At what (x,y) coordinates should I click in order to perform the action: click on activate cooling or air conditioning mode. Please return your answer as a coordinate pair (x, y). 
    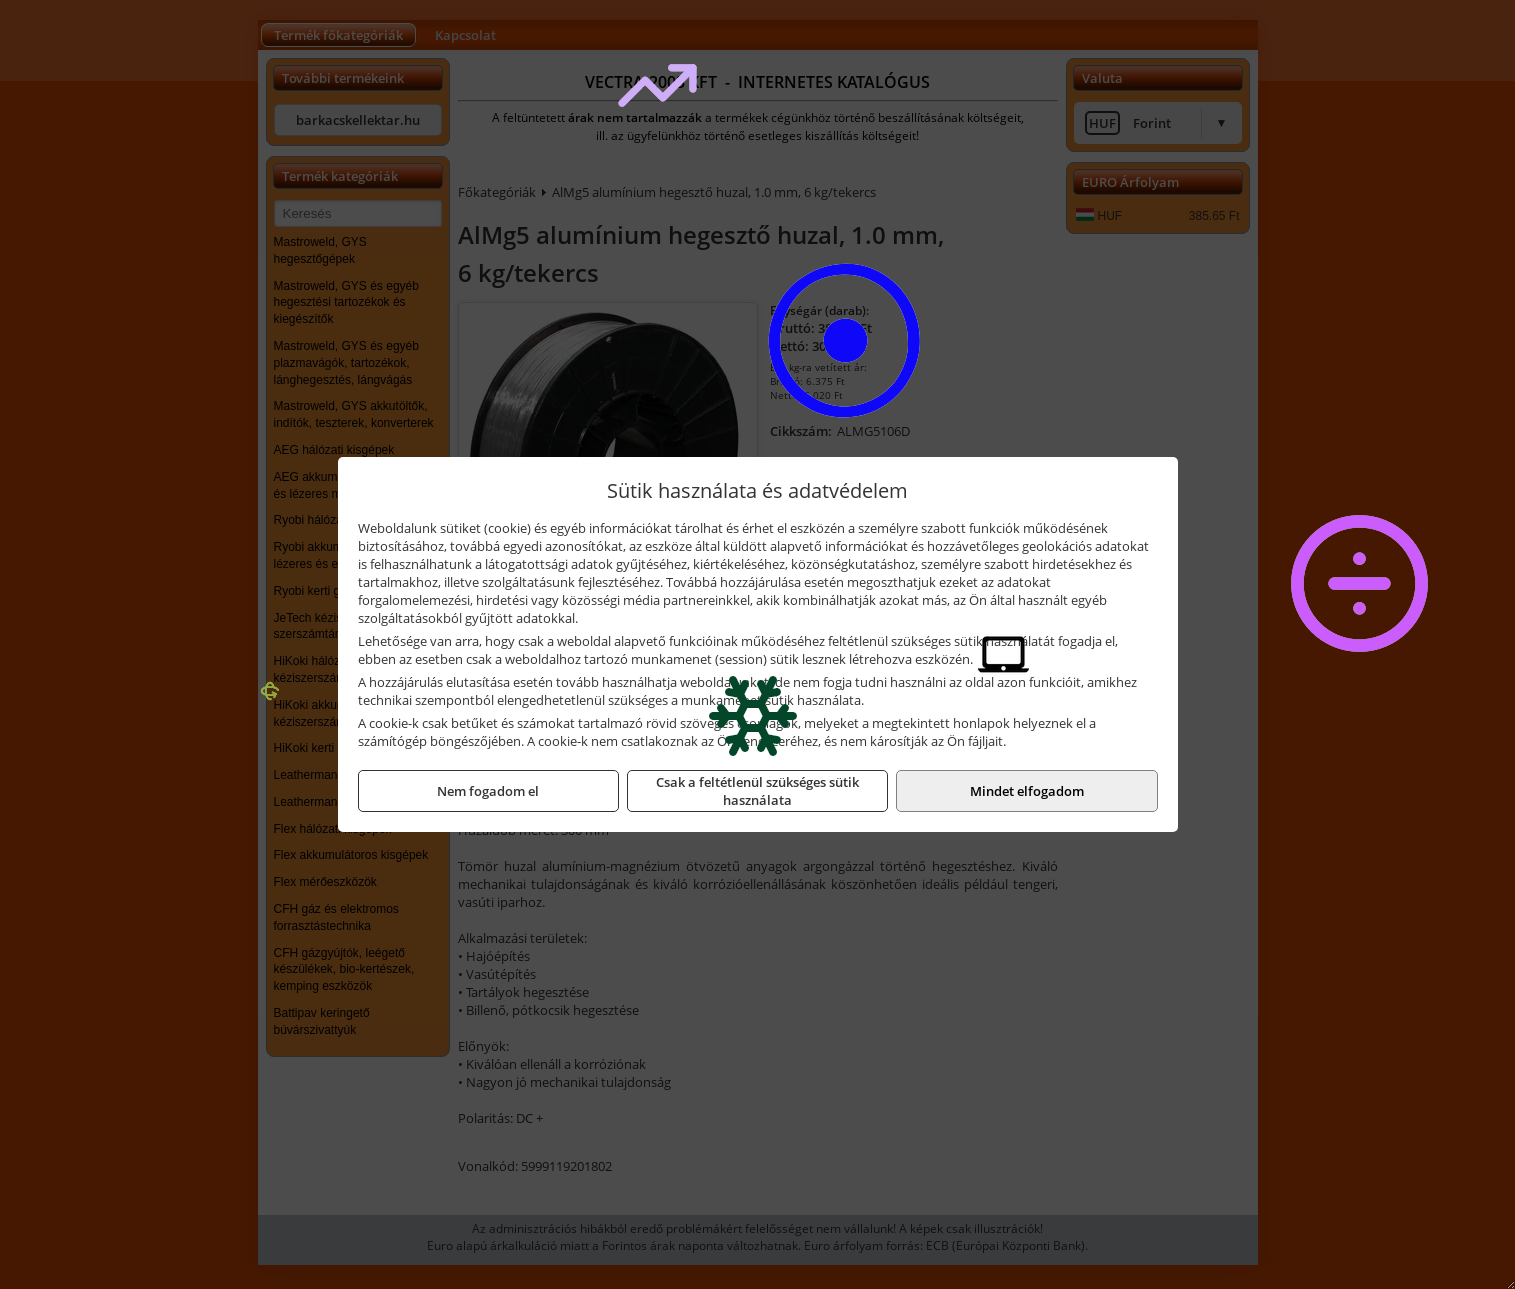
    Looking at the image, I should click on (753, 716).